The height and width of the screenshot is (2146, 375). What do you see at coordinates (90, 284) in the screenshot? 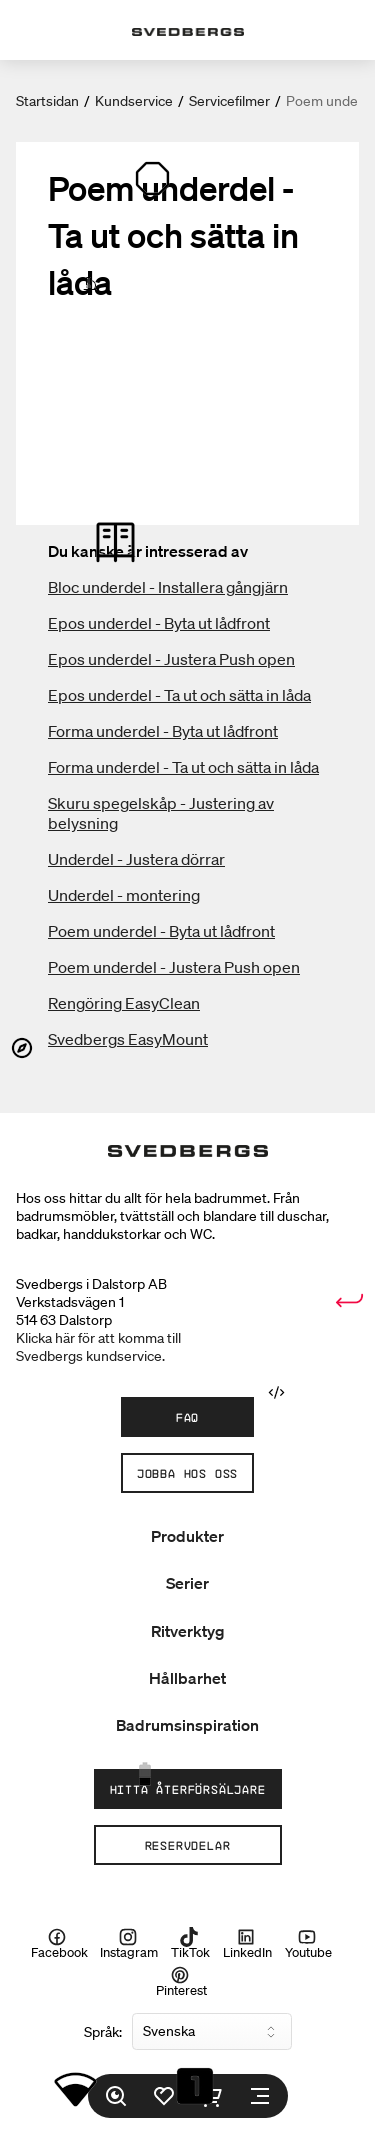
I see `access research or scientific tools` at bounding box center [90, 284].